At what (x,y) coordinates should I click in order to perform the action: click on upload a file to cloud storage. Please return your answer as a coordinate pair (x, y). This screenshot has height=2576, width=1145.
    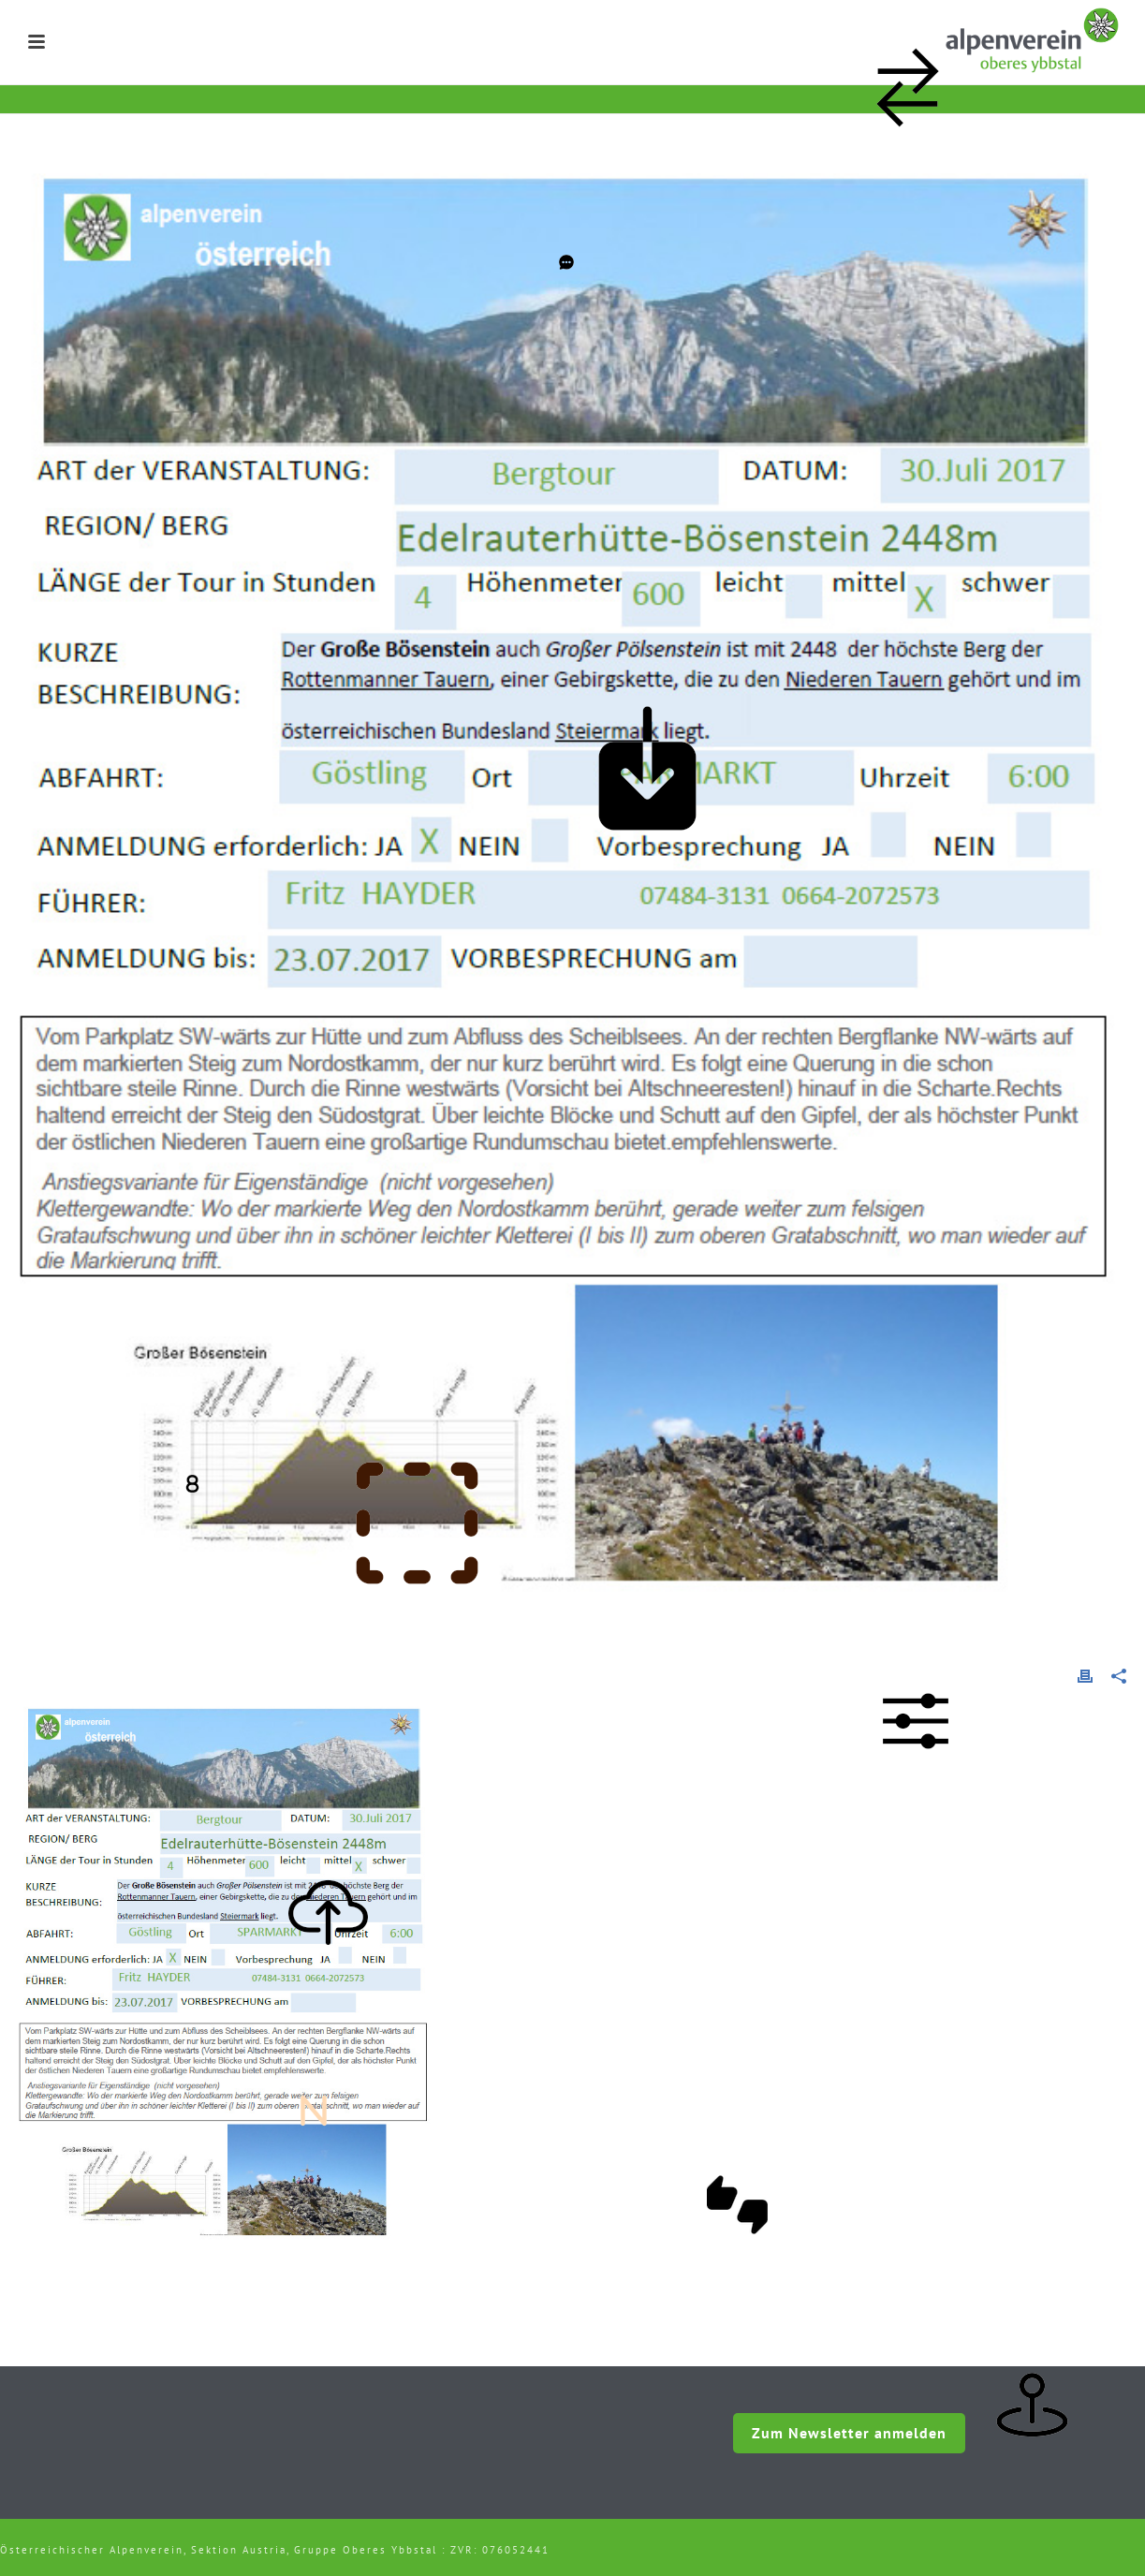
    Looking at the image, I should click on (328, 1912).